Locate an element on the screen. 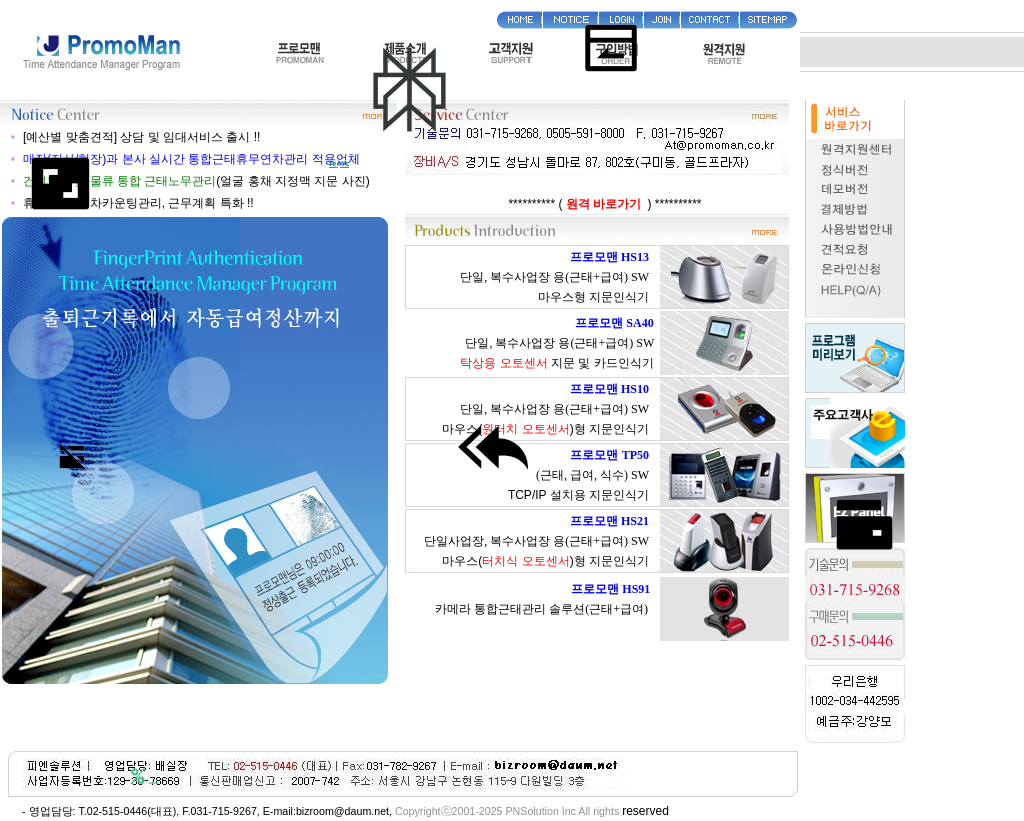  zsh shell or terminal application is located at coordinates (145, 776).